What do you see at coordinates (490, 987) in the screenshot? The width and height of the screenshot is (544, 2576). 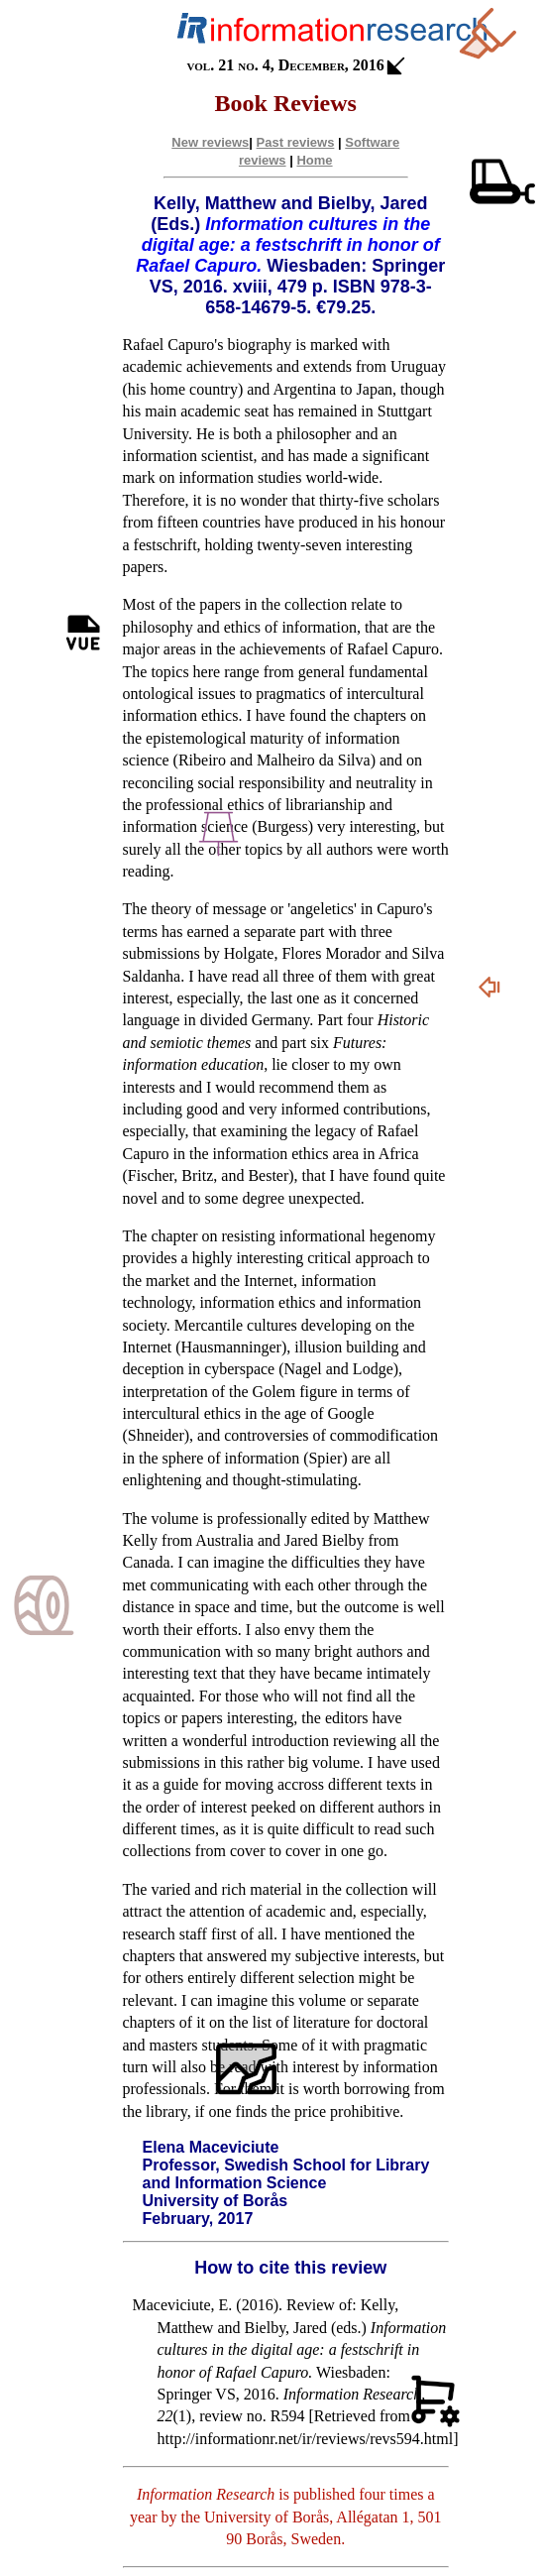 I see `go back to the previous screen` at bounding box center [490, 987].